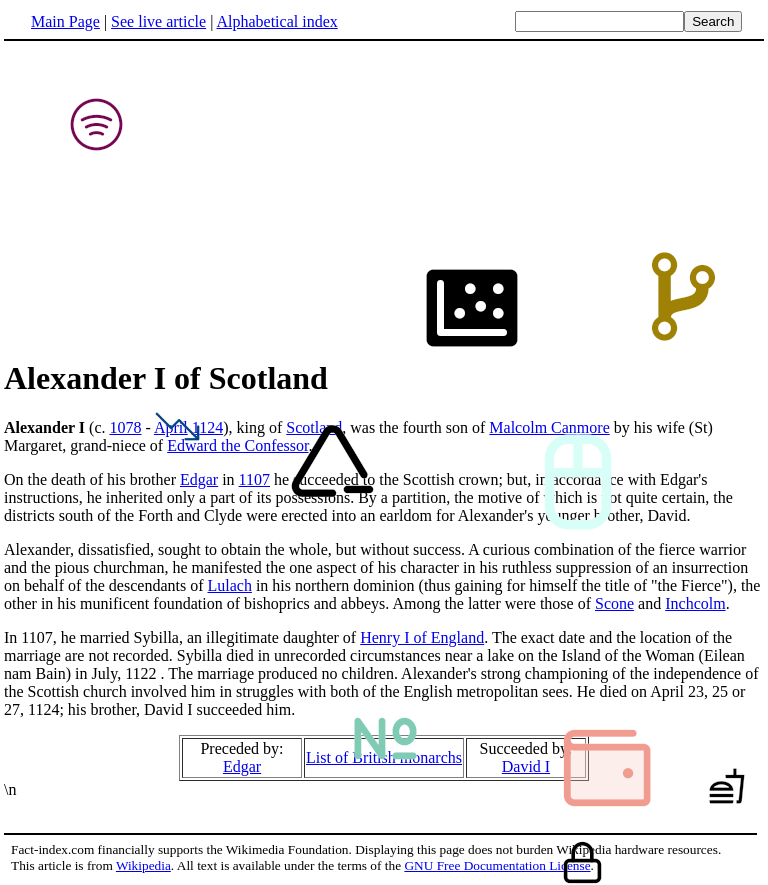 This screenshot has width=768, height=885. Describe the element at coordinates (332, 463) in the screenshot. I see `decrease priority or warning level` at that location.